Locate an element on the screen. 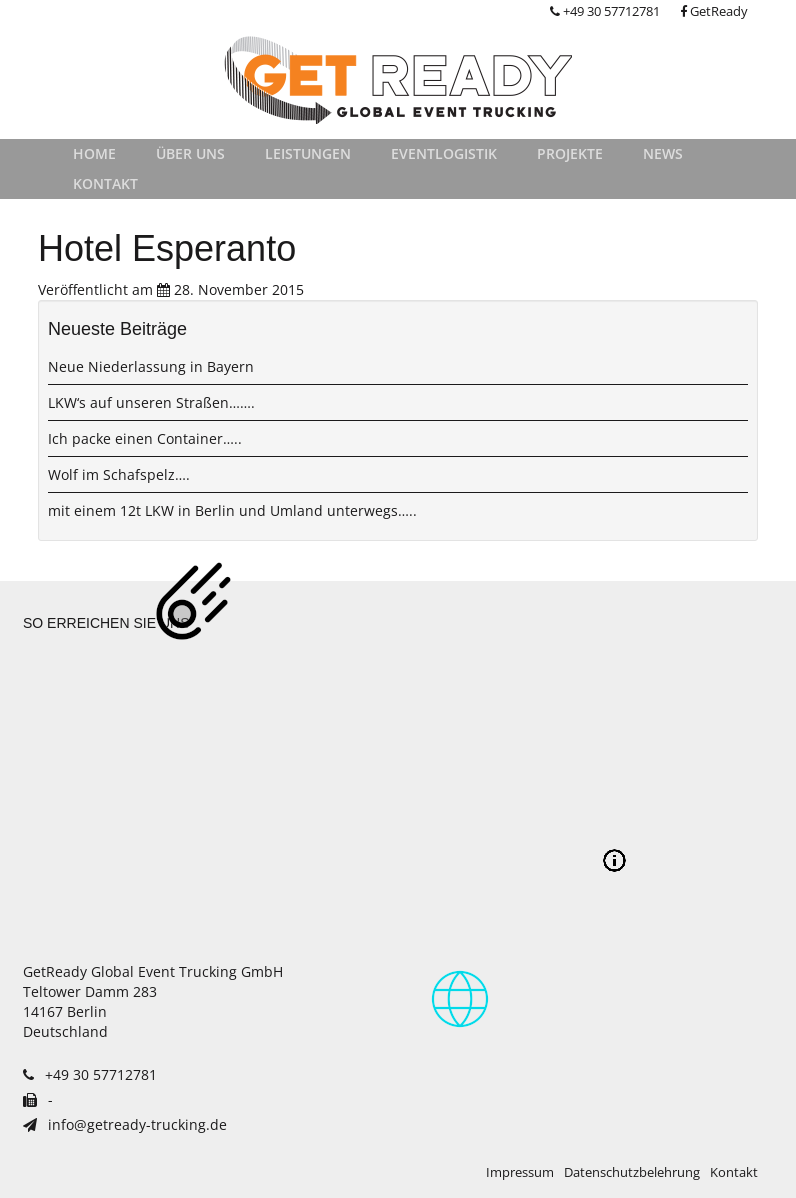  switch to global or worldwide view is located at coordinates (460, 999).